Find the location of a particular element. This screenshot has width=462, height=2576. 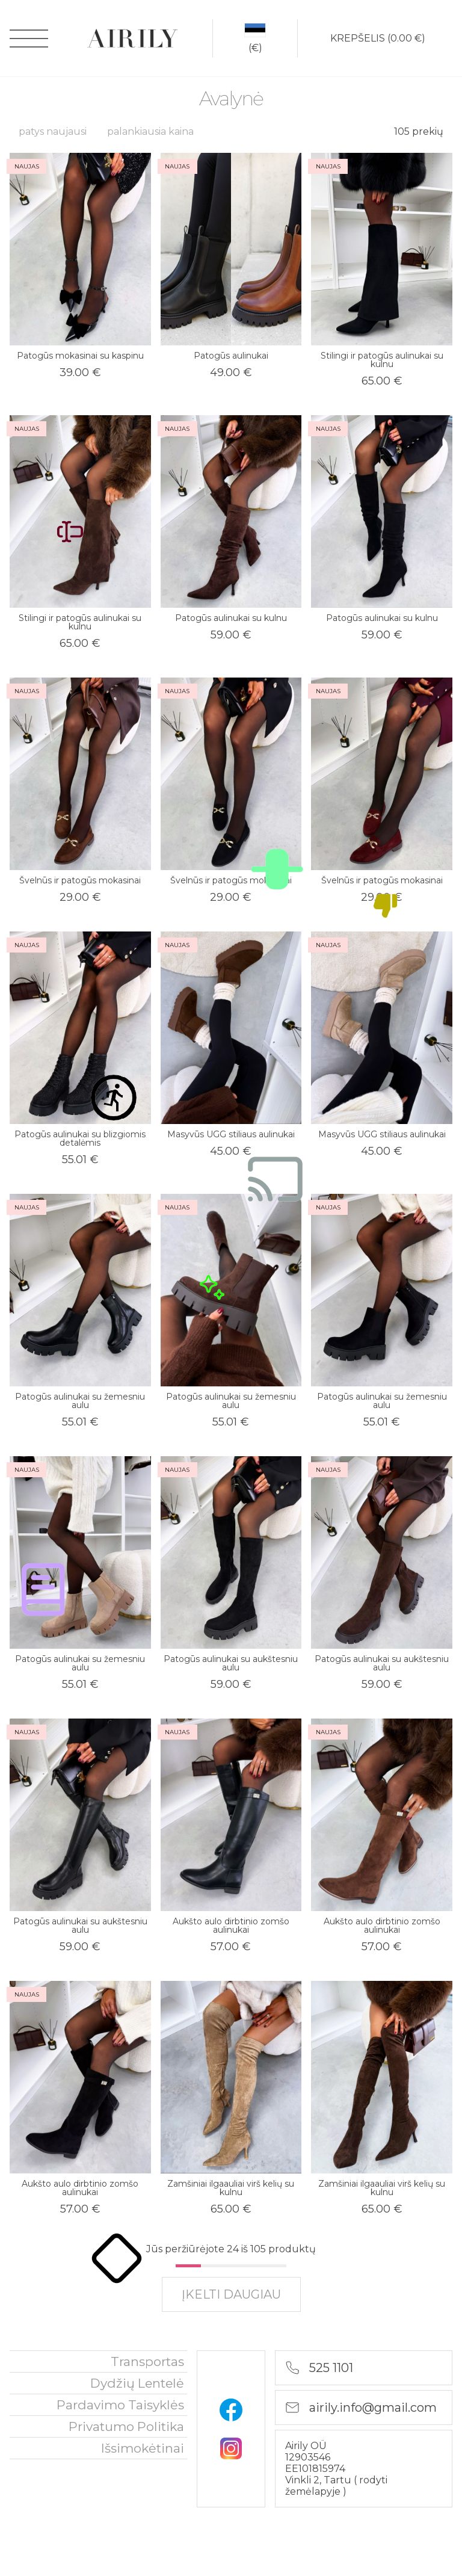

open a book or reading view is located at coordinates (43, 1589).